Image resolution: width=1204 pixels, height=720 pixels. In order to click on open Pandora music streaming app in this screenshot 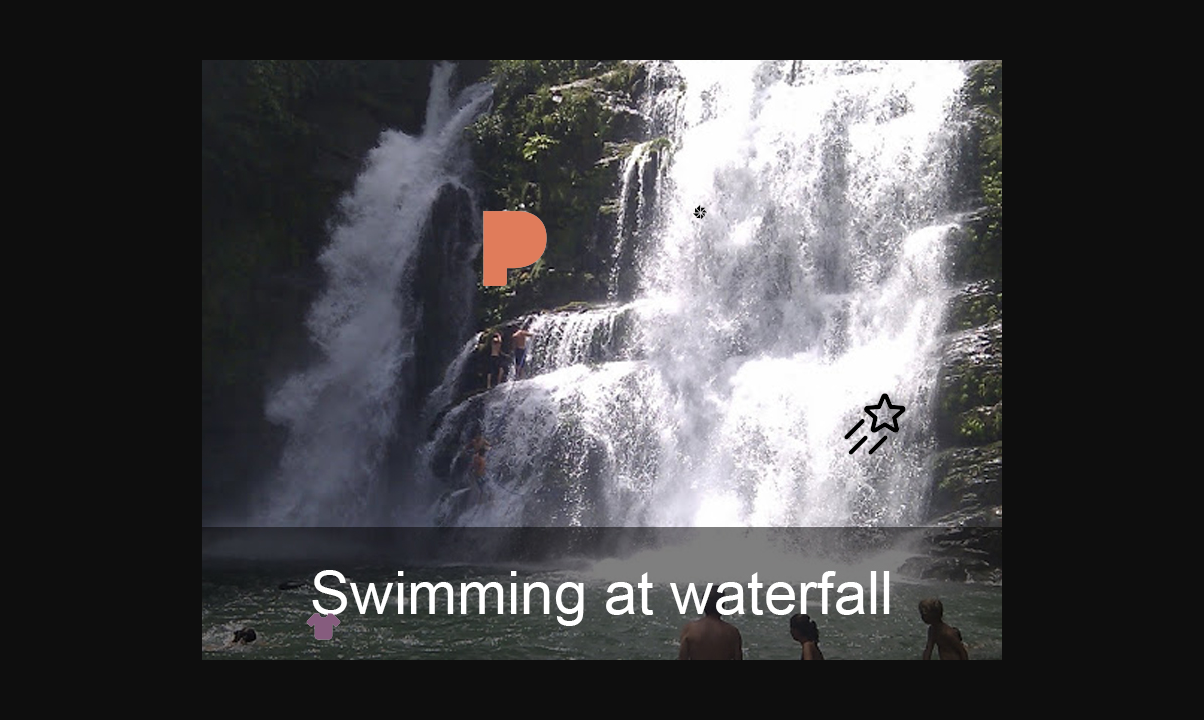, I will do `click(515, 248)`.